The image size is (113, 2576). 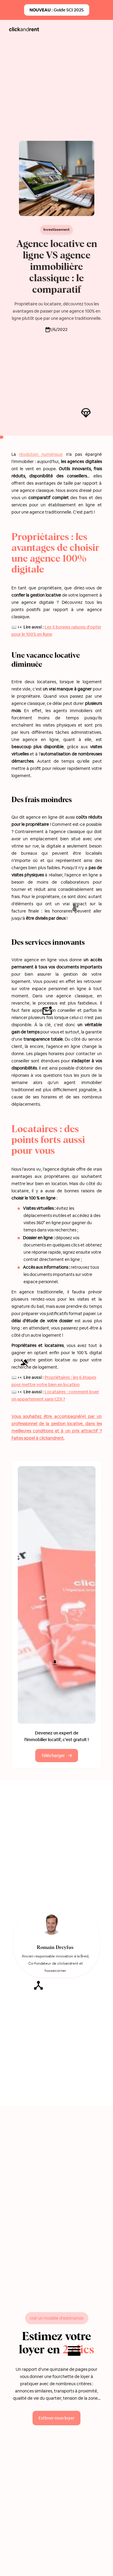 I want to click on download a file or content, so click(x=55, y=1663).